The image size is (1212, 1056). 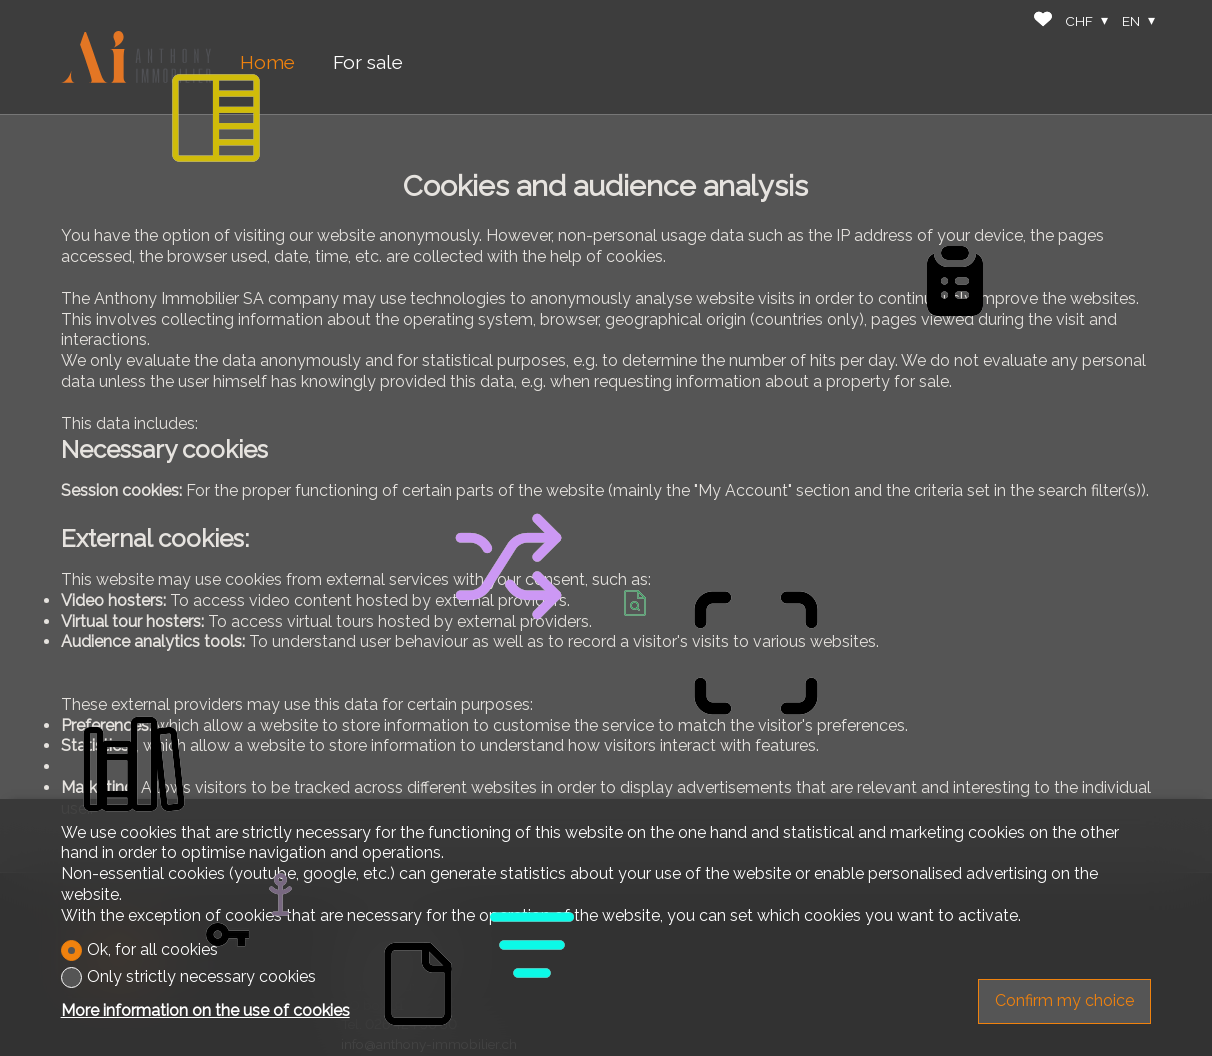 What do you see at coordinates (955, 281) in the screenshot?
I see `view task list or checklist` at bounding box center [955, 281].